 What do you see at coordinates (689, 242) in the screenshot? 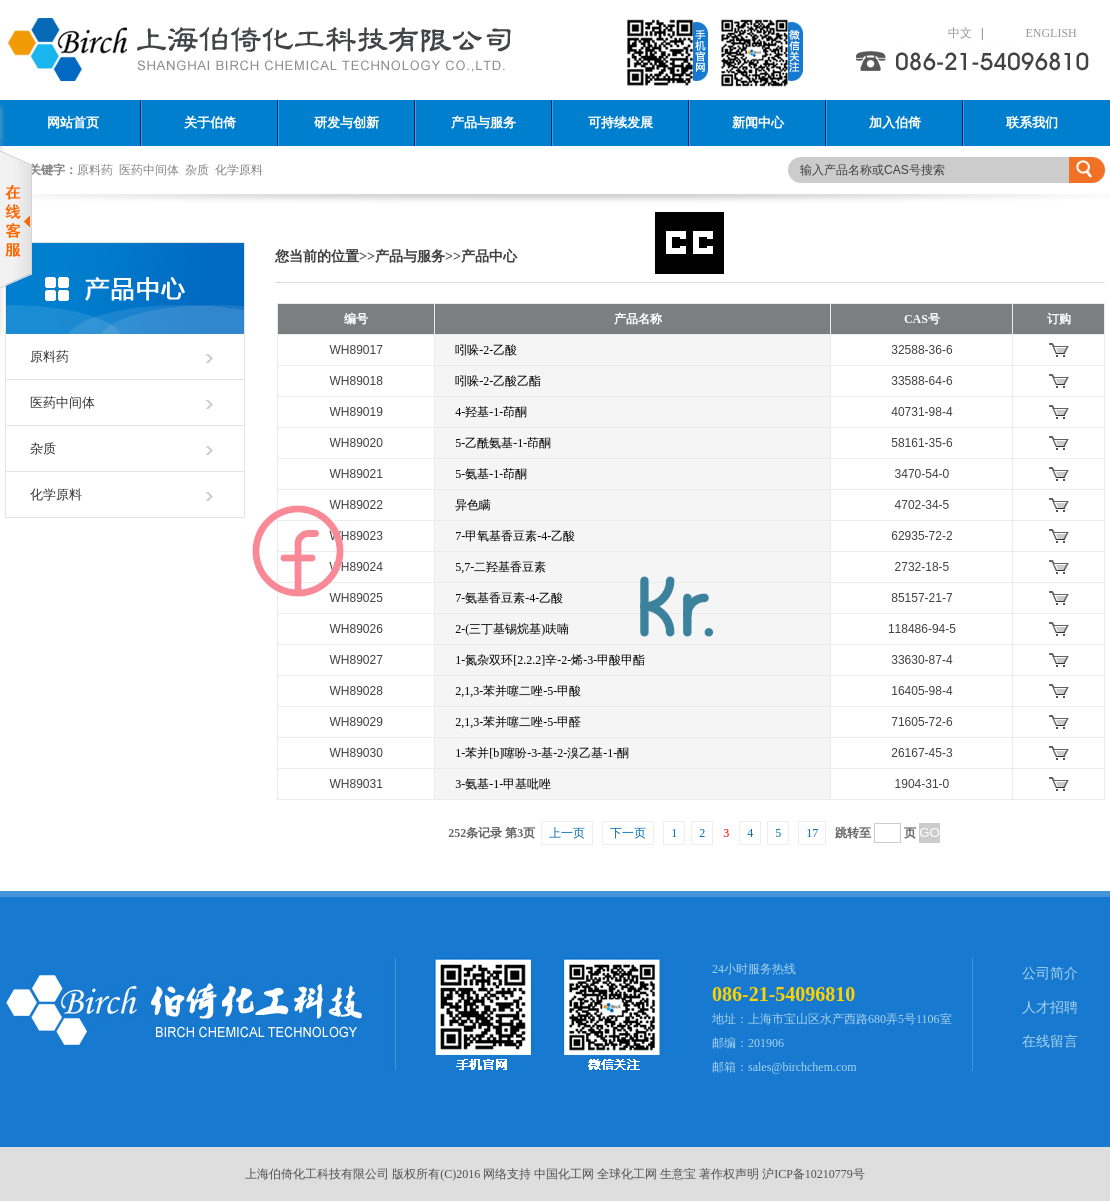
I see `enable closed captions for video content` at bounding box center [689, 242].